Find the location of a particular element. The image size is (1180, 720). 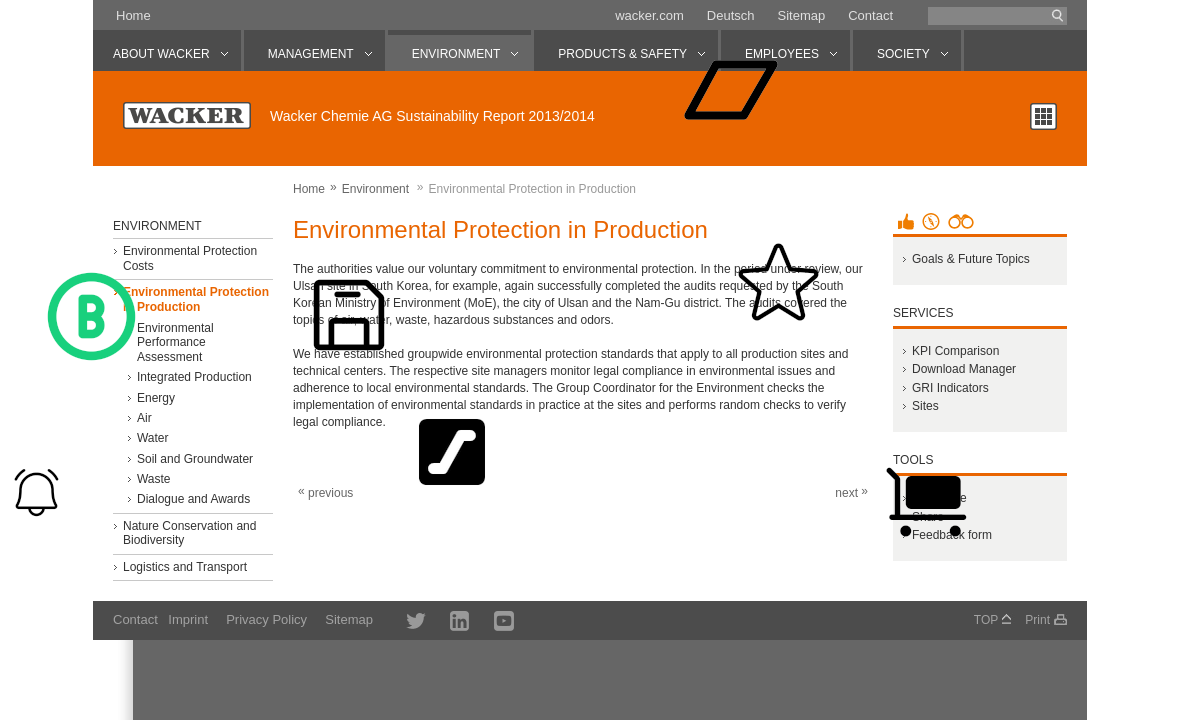

view your shopping cart is located at coordinates (925, 498).